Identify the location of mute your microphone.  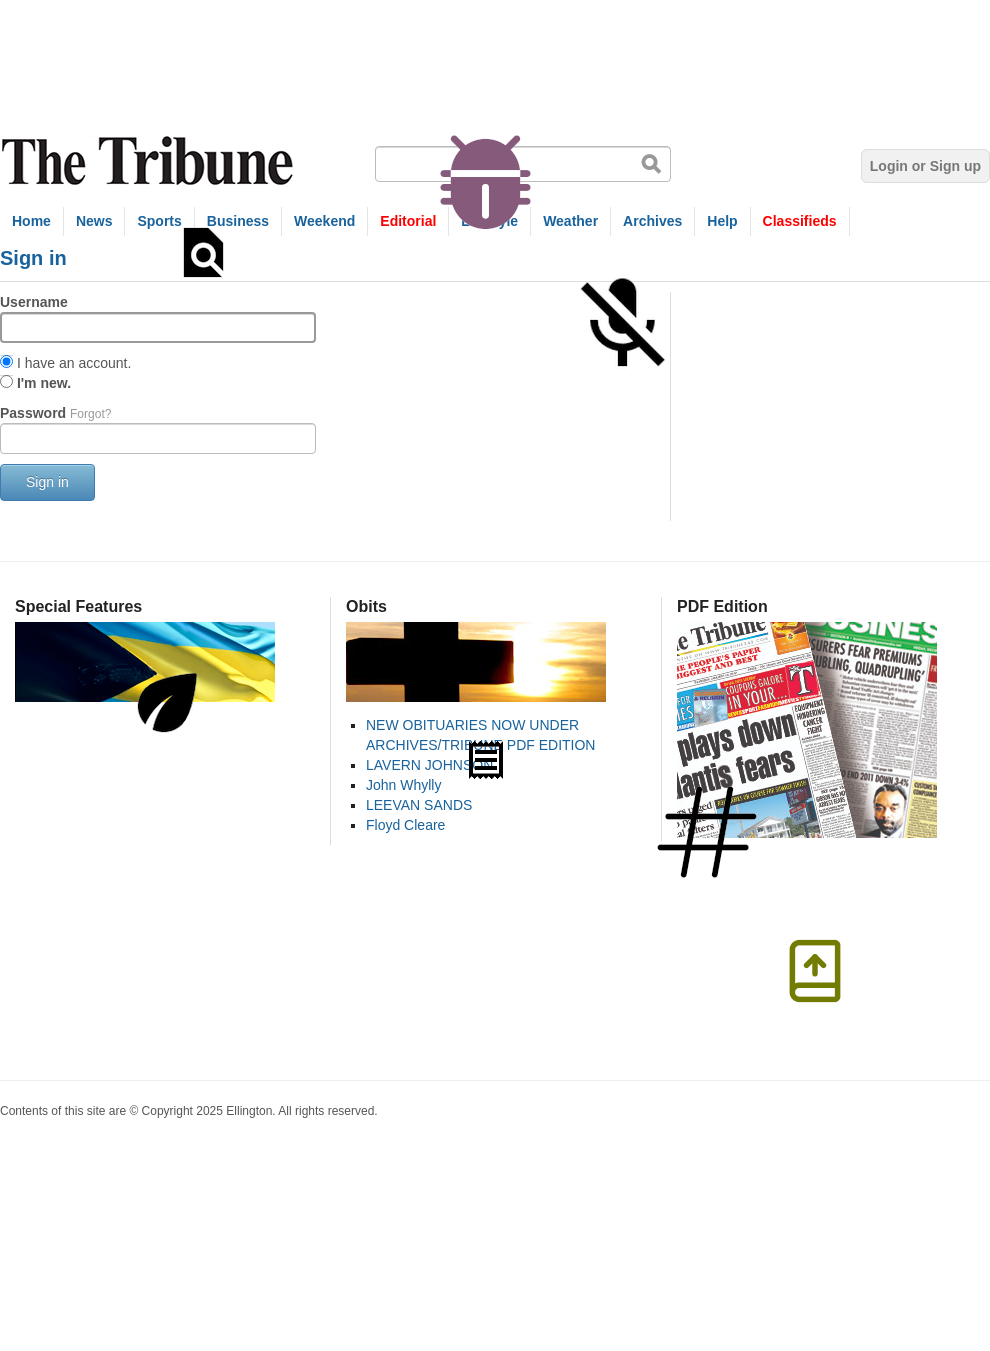
(622, 324).